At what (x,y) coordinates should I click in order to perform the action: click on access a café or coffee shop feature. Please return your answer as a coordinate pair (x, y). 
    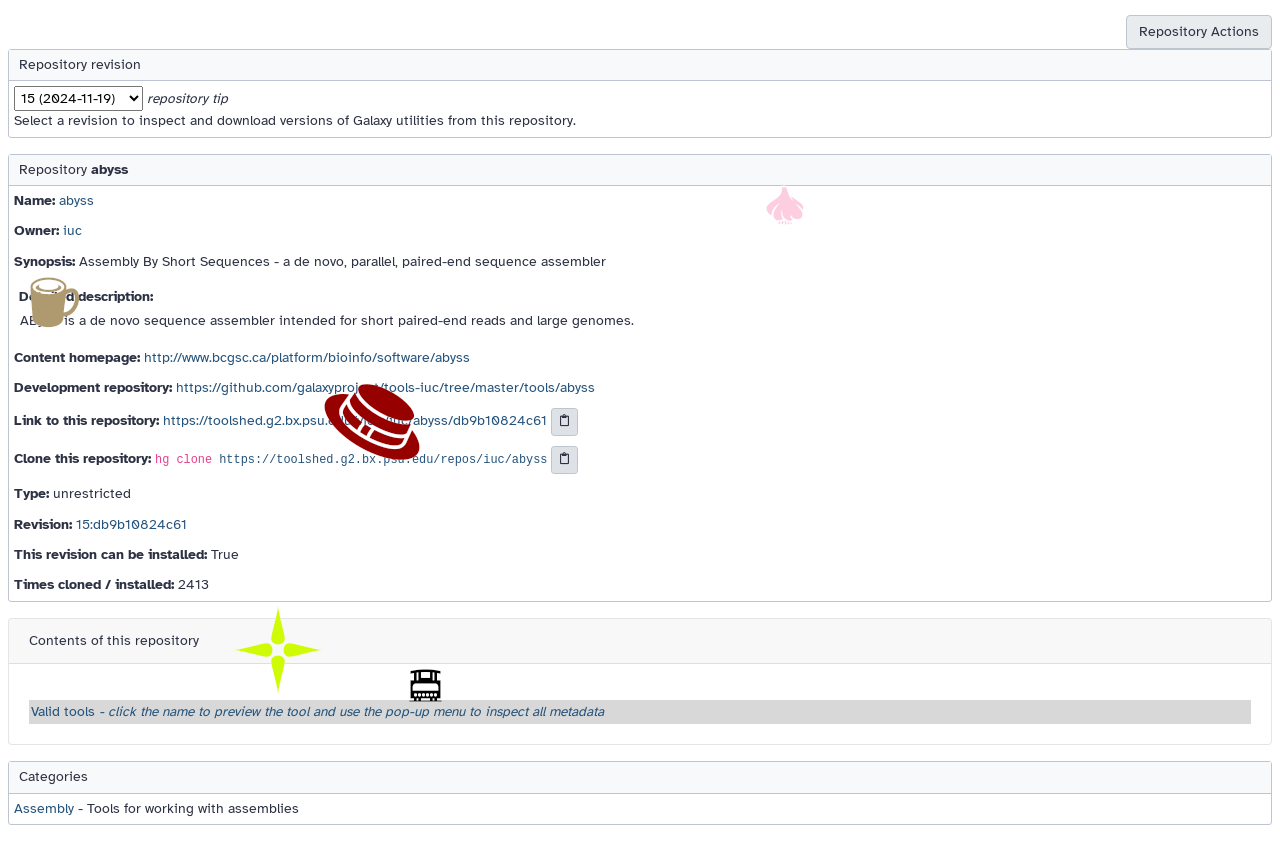
    Looking at the image, I should click on (52, 301).